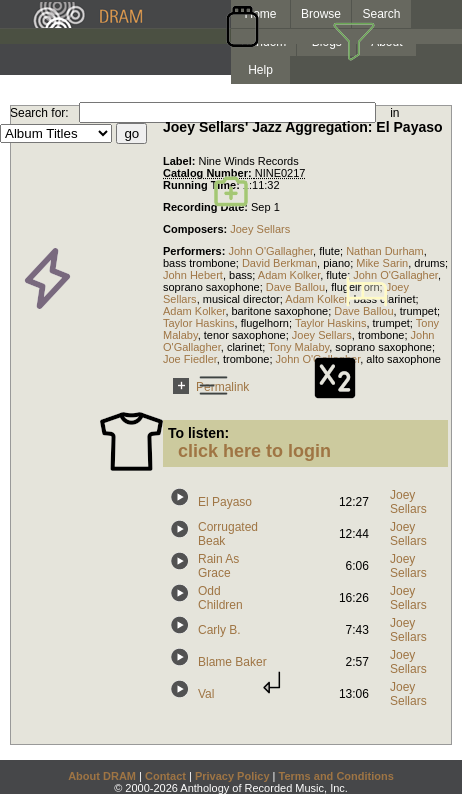 The height and width of the screenshot is (794, 462). Describe the element at coordinates (213, 385) in the screenshot. I see `open navigation menu` at that location.